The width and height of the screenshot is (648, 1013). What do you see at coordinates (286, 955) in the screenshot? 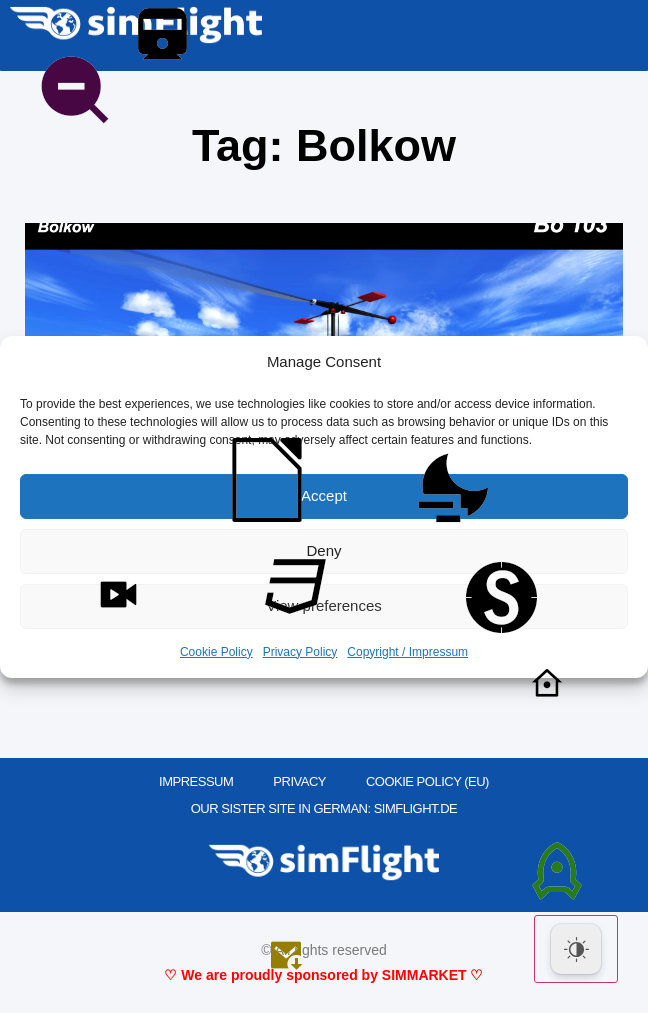
I see `download email or message attachment` at bounding box center [286, 955].